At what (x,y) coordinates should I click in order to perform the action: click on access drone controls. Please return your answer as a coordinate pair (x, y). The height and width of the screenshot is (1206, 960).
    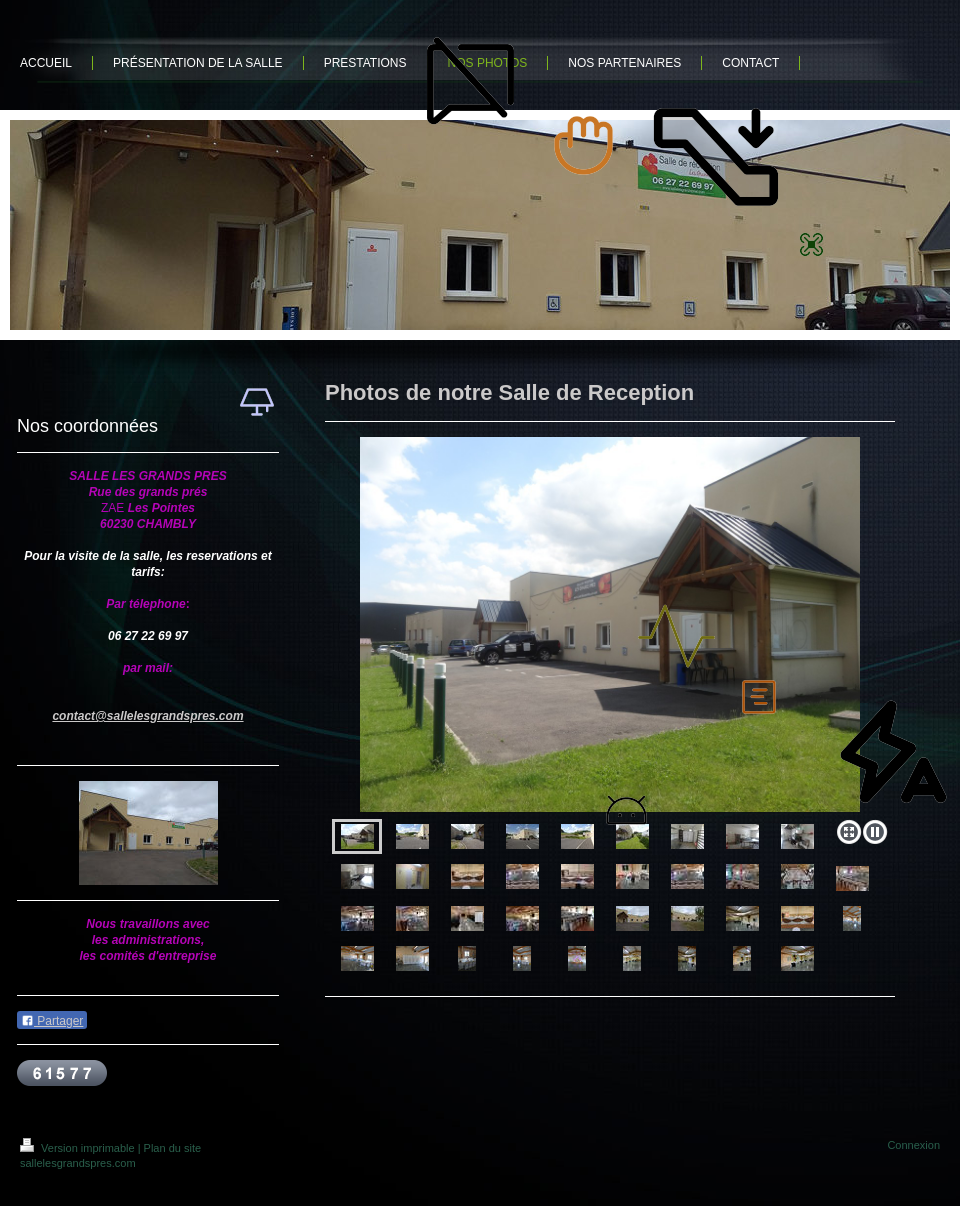
    Looking at the image, I should click on (811, 244).